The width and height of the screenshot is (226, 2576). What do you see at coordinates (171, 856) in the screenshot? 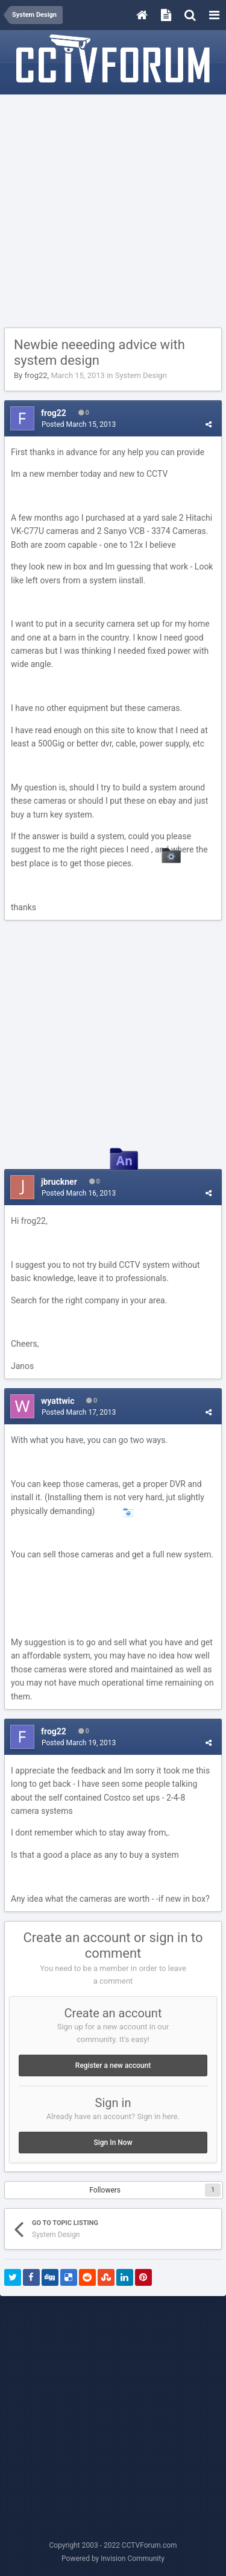
I see `access folder settings or preferences` at bounding box center [171, 856].